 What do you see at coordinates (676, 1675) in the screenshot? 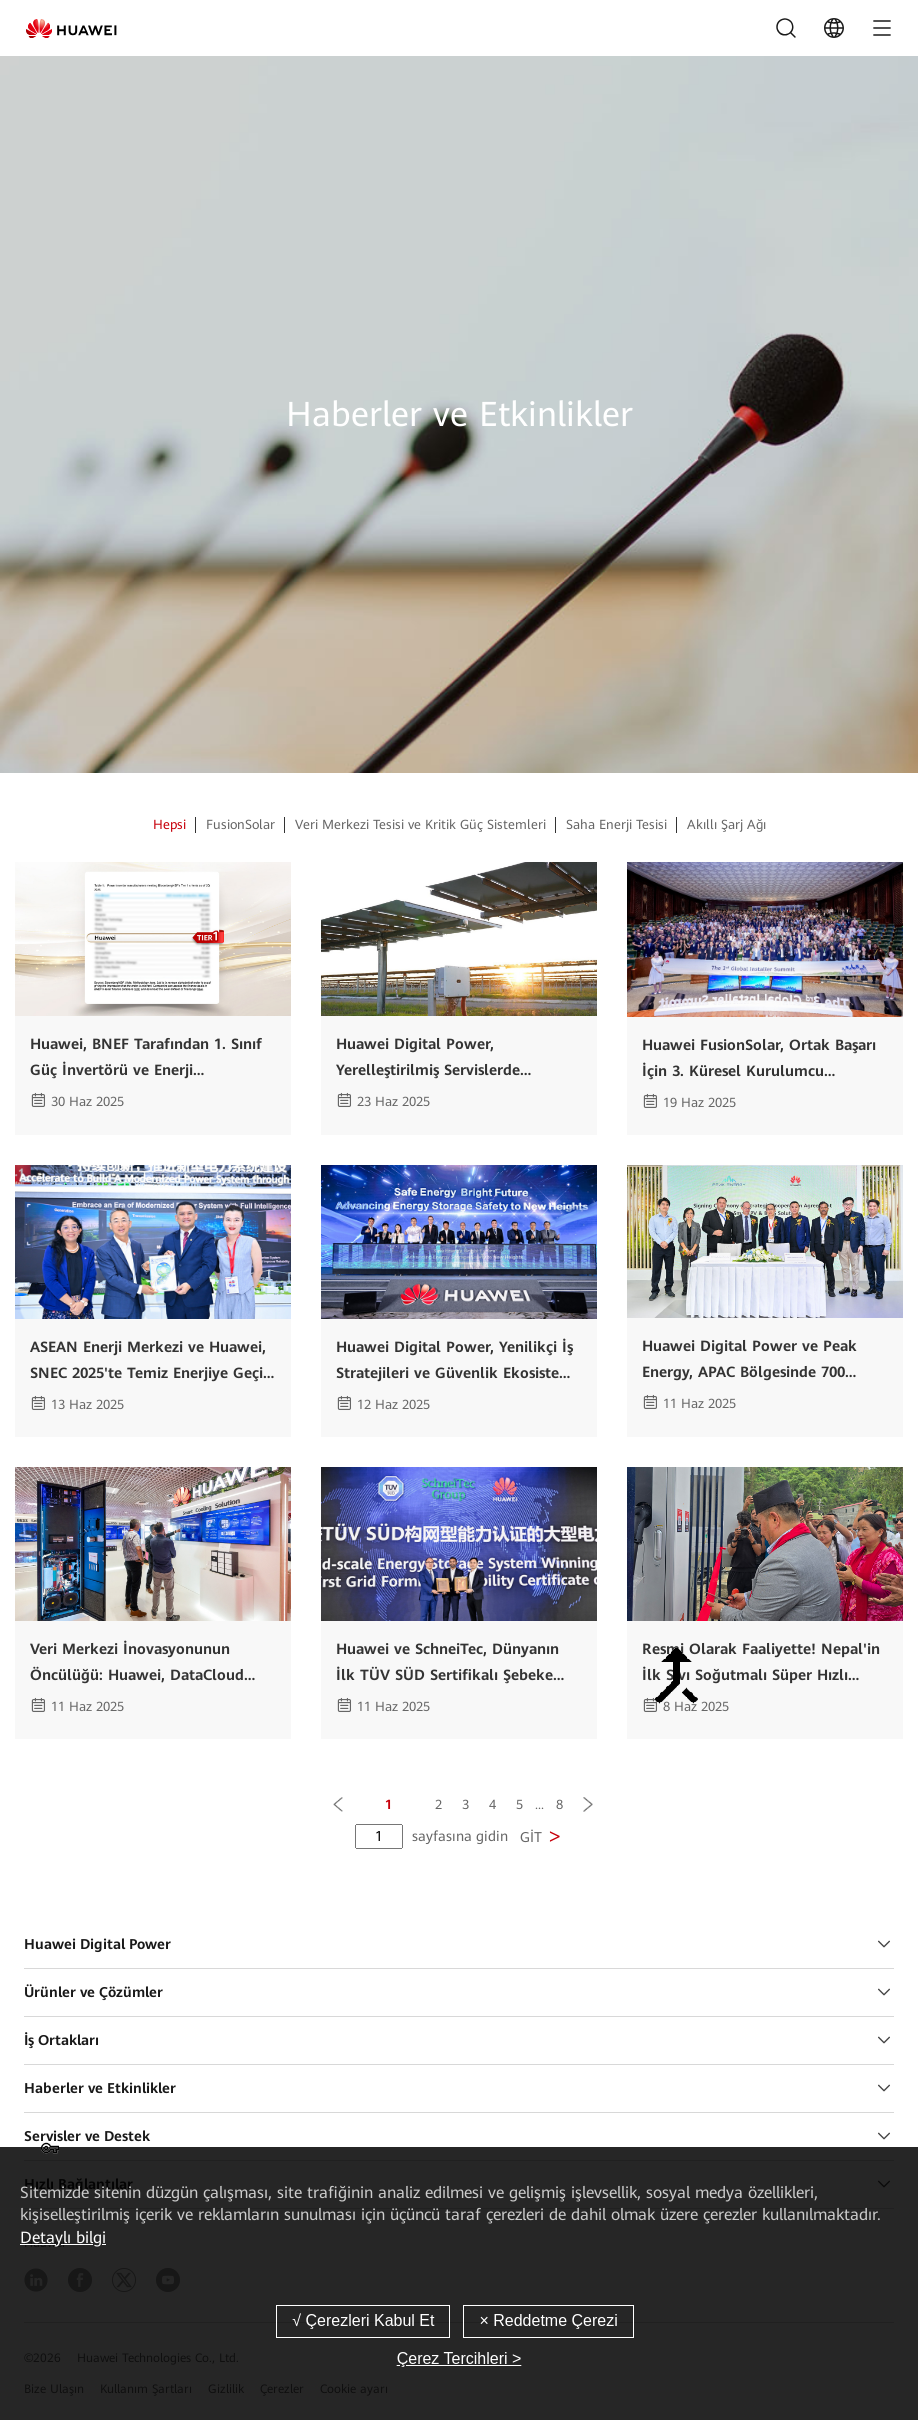
I see `merge branches or items together` at bounding box center [676, 1675].